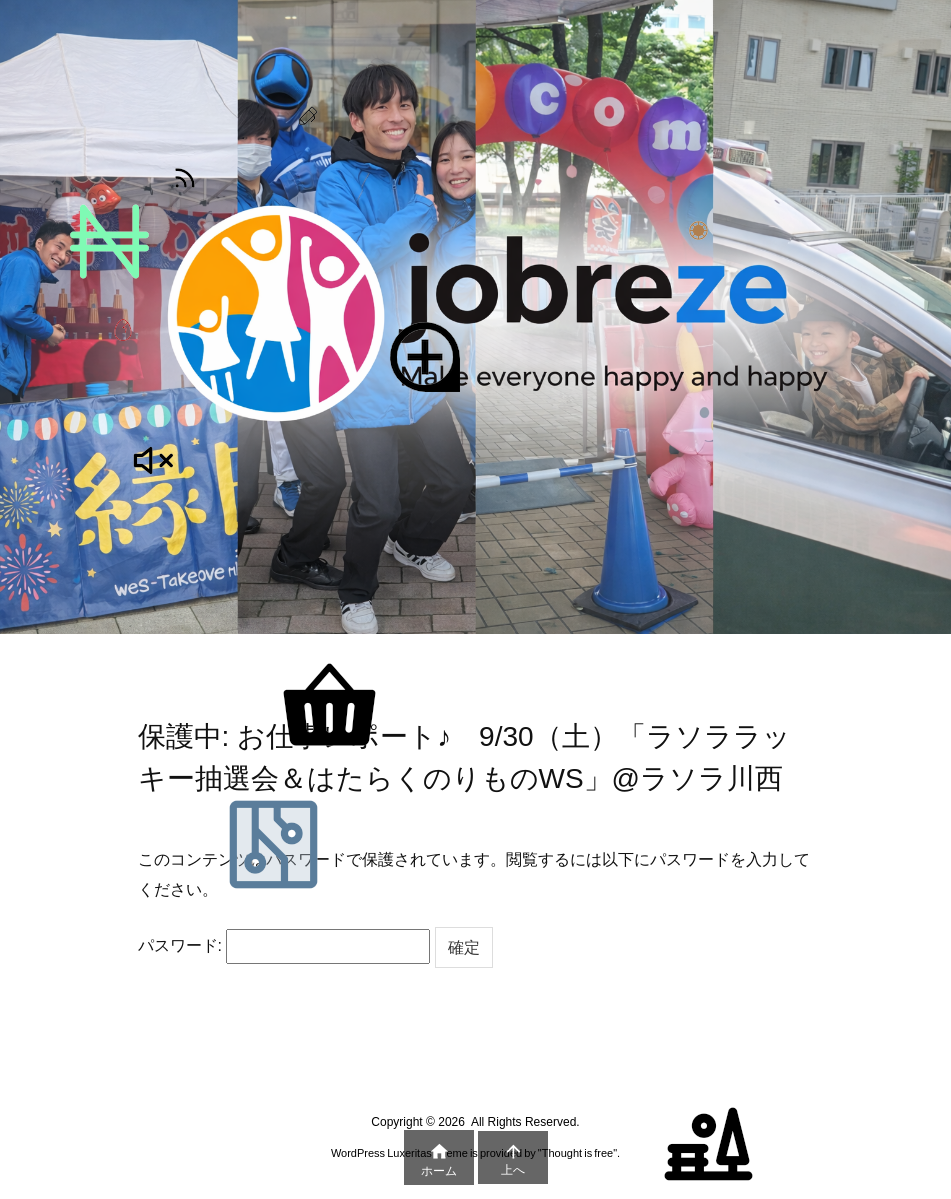  Describe the element at coordinates (152, 460) in the screenshot. I see `mute audio or sound` at that location.